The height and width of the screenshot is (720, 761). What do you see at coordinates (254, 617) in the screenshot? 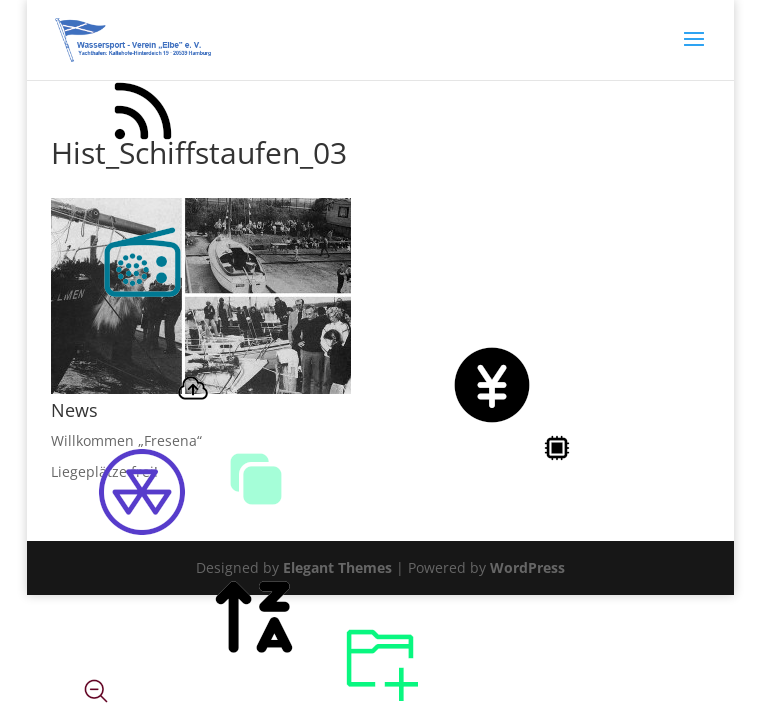
I see `sort list alphabetically from Z to A` at bounding box center [254, 617].